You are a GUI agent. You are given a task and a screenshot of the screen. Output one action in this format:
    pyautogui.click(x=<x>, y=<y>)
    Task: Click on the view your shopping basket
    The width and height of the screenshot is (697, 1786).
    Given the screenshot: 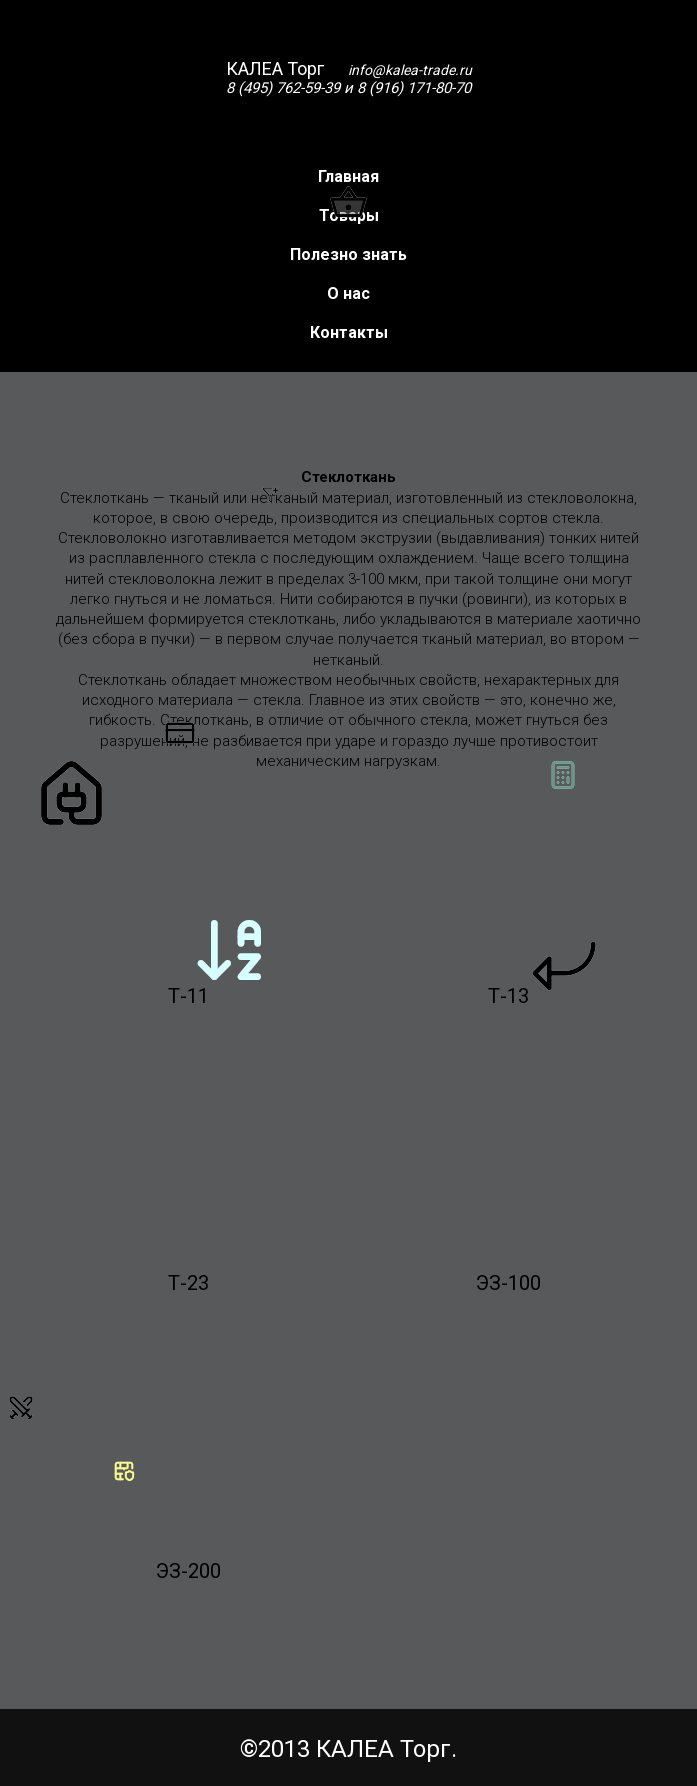 What is the action you would take?
    pyautogui.click(x=348, y=202)
    